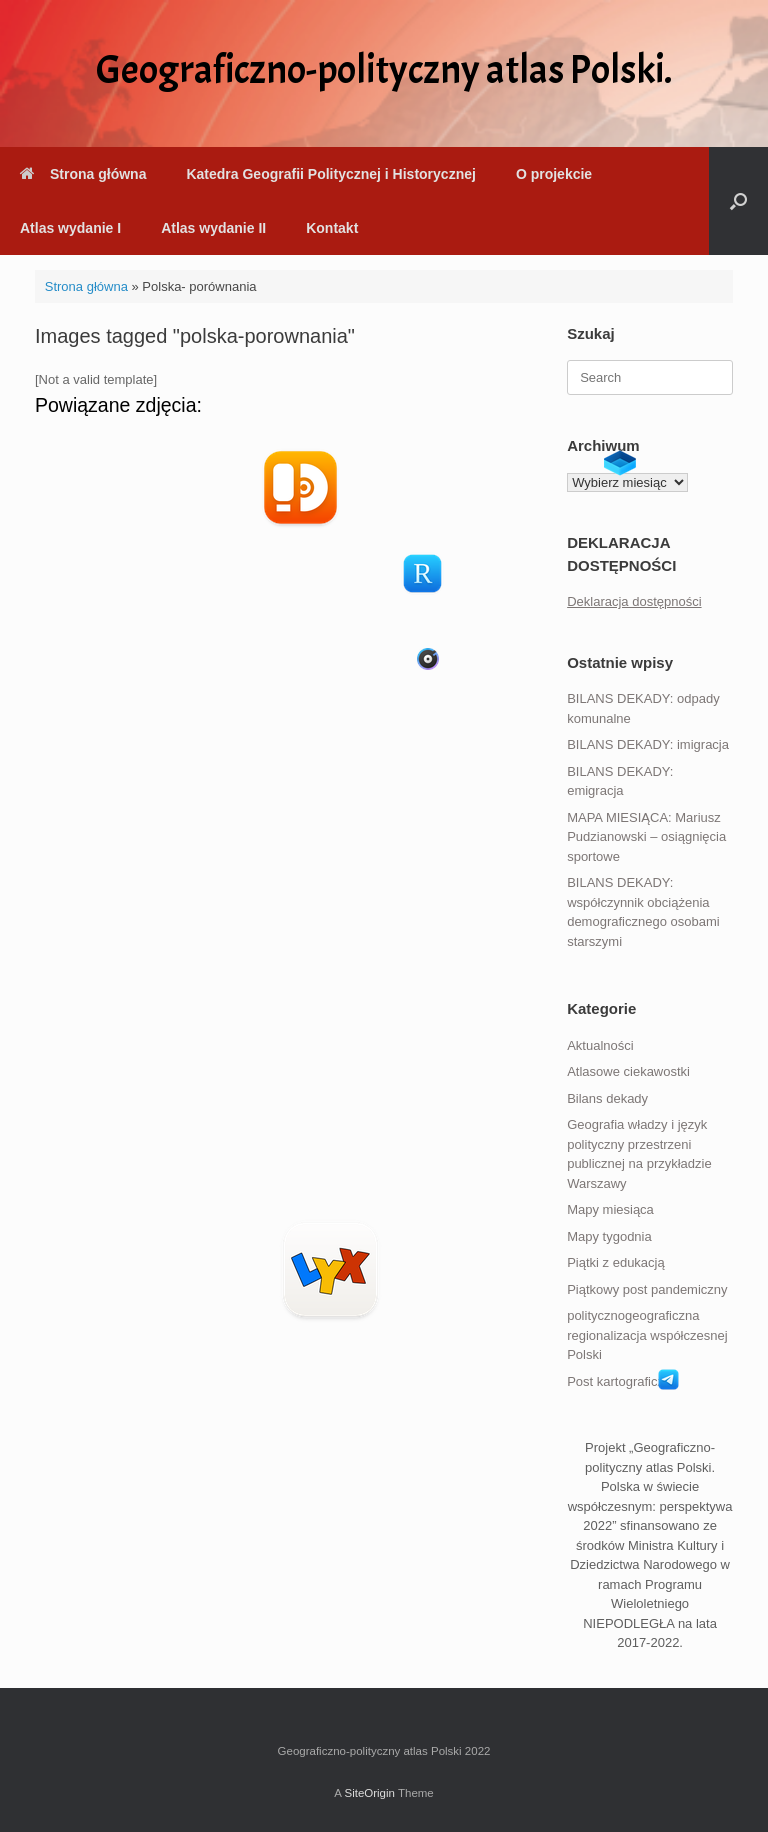  What do you see at coordinates (428, 659) in the screenshot?
I see `open groove music app` at bounding box center [428, 659].